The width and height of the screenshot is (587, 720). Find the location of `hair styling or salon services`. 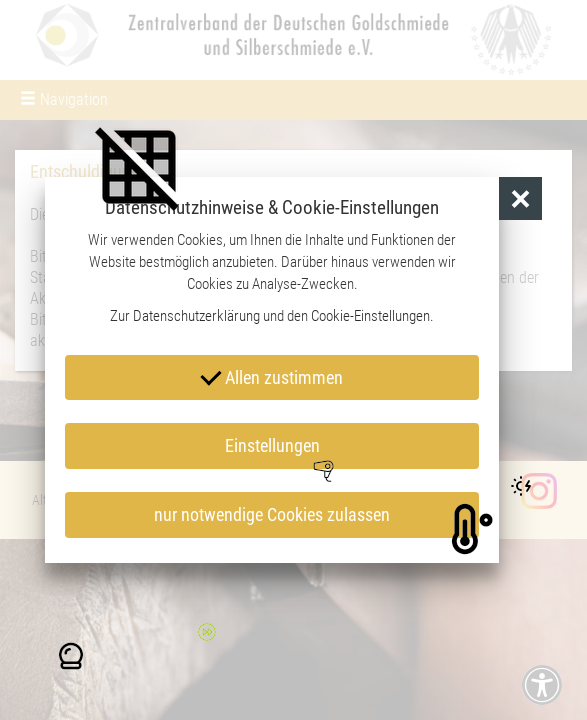

hair styling or salon services is located at coordinates (324, 470).